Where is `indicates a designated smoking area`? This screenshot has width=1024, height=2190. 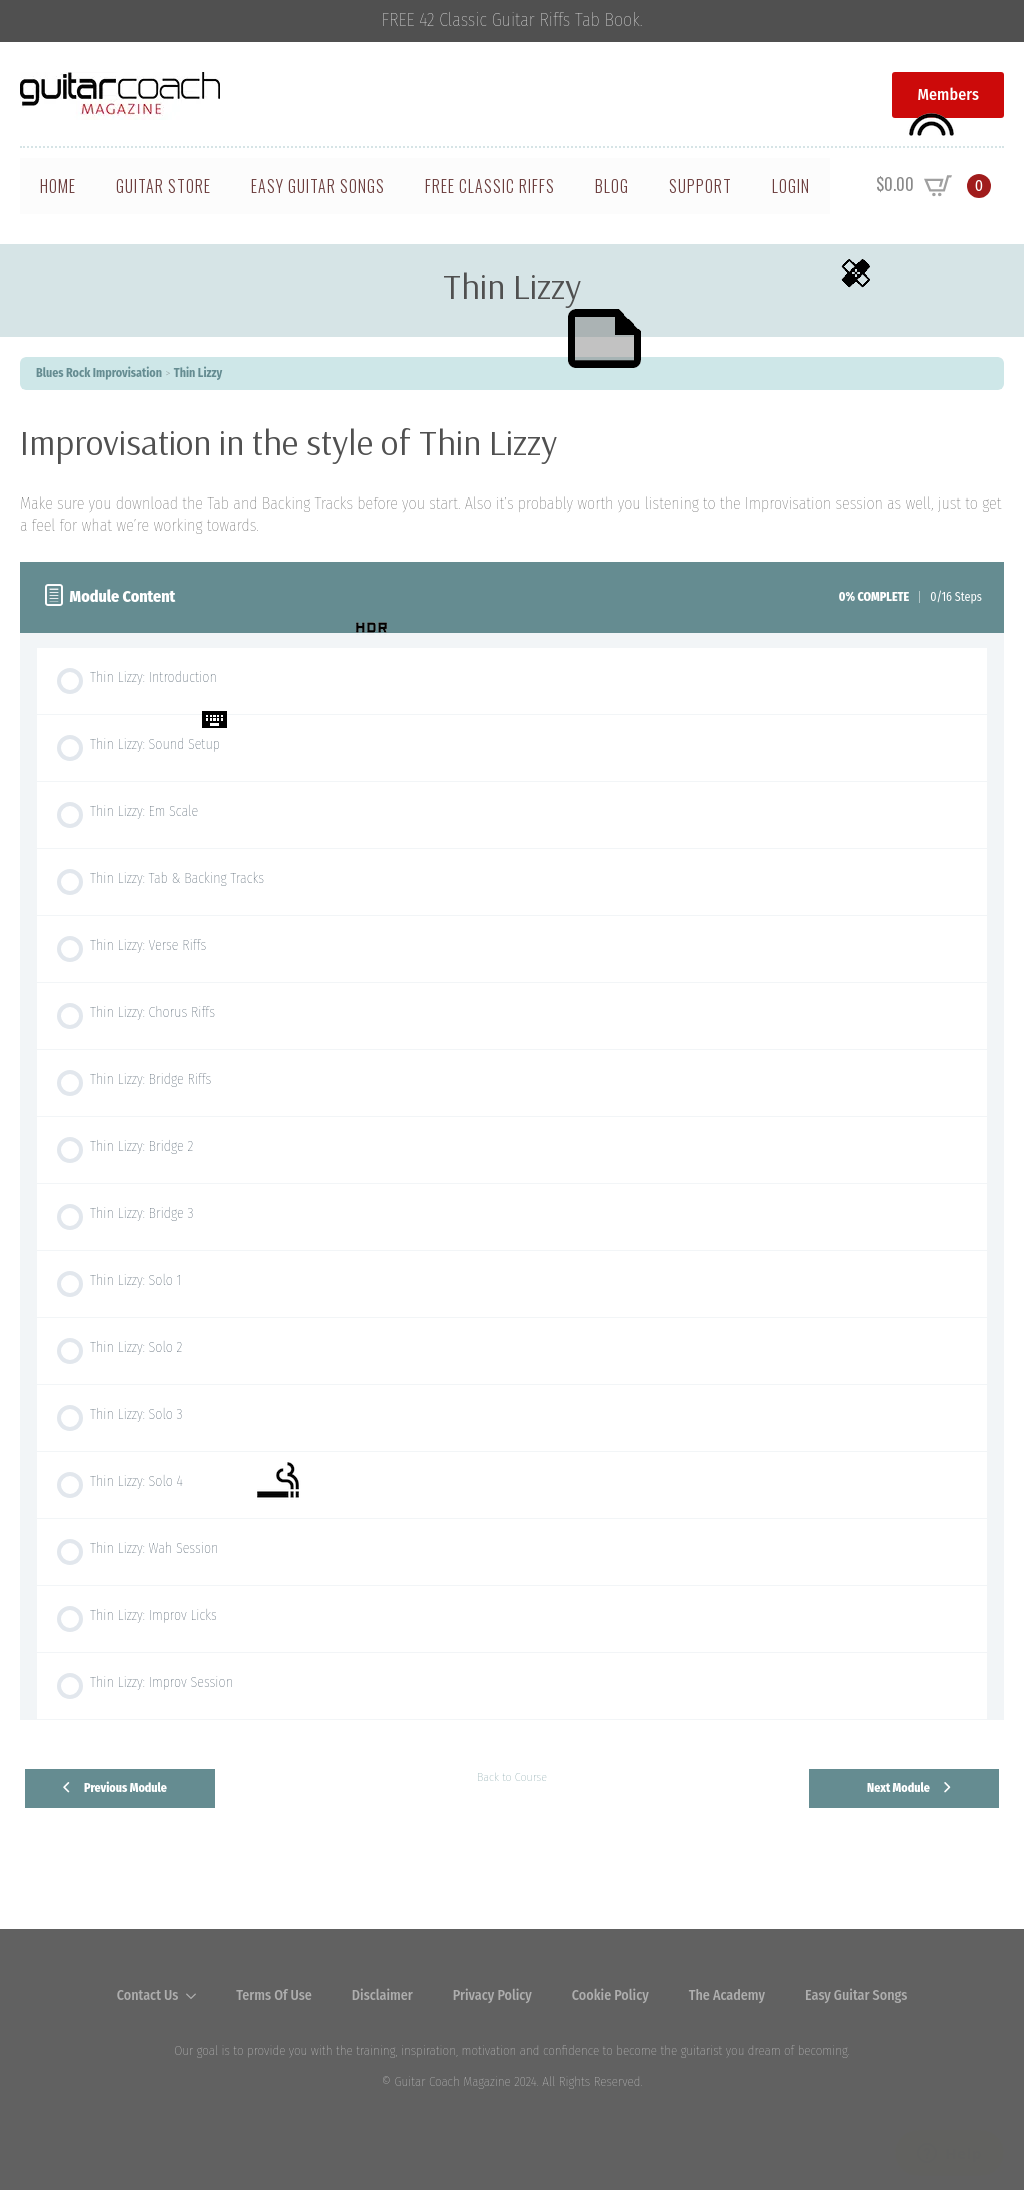
indicates a designated smoking area is located at coordinates (278, 1483).